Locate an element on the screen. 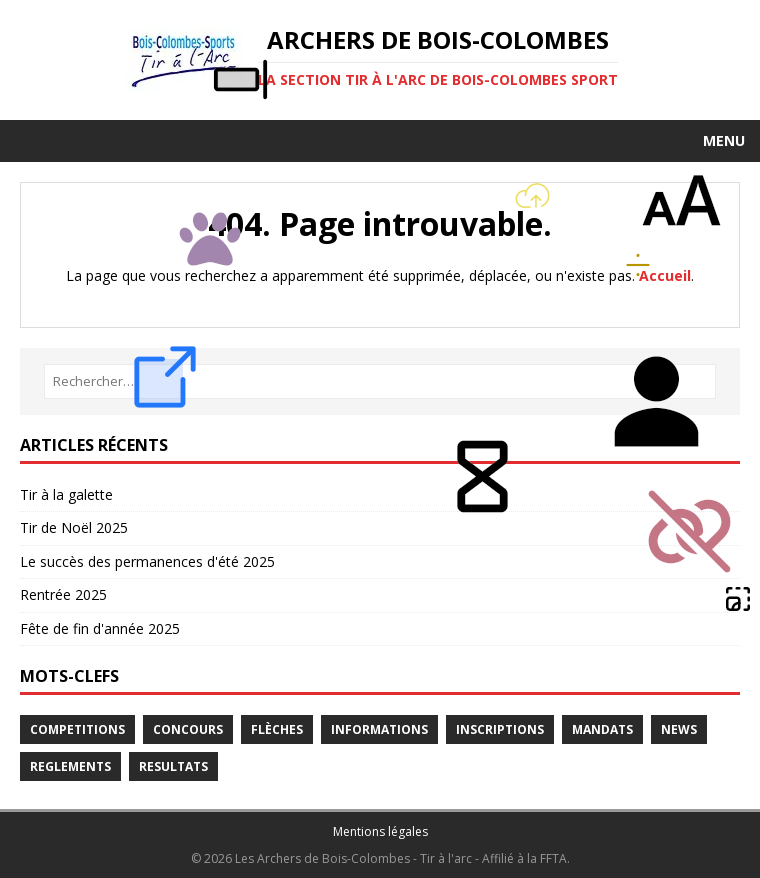  align content to the right is located at coordinates (241, 79).